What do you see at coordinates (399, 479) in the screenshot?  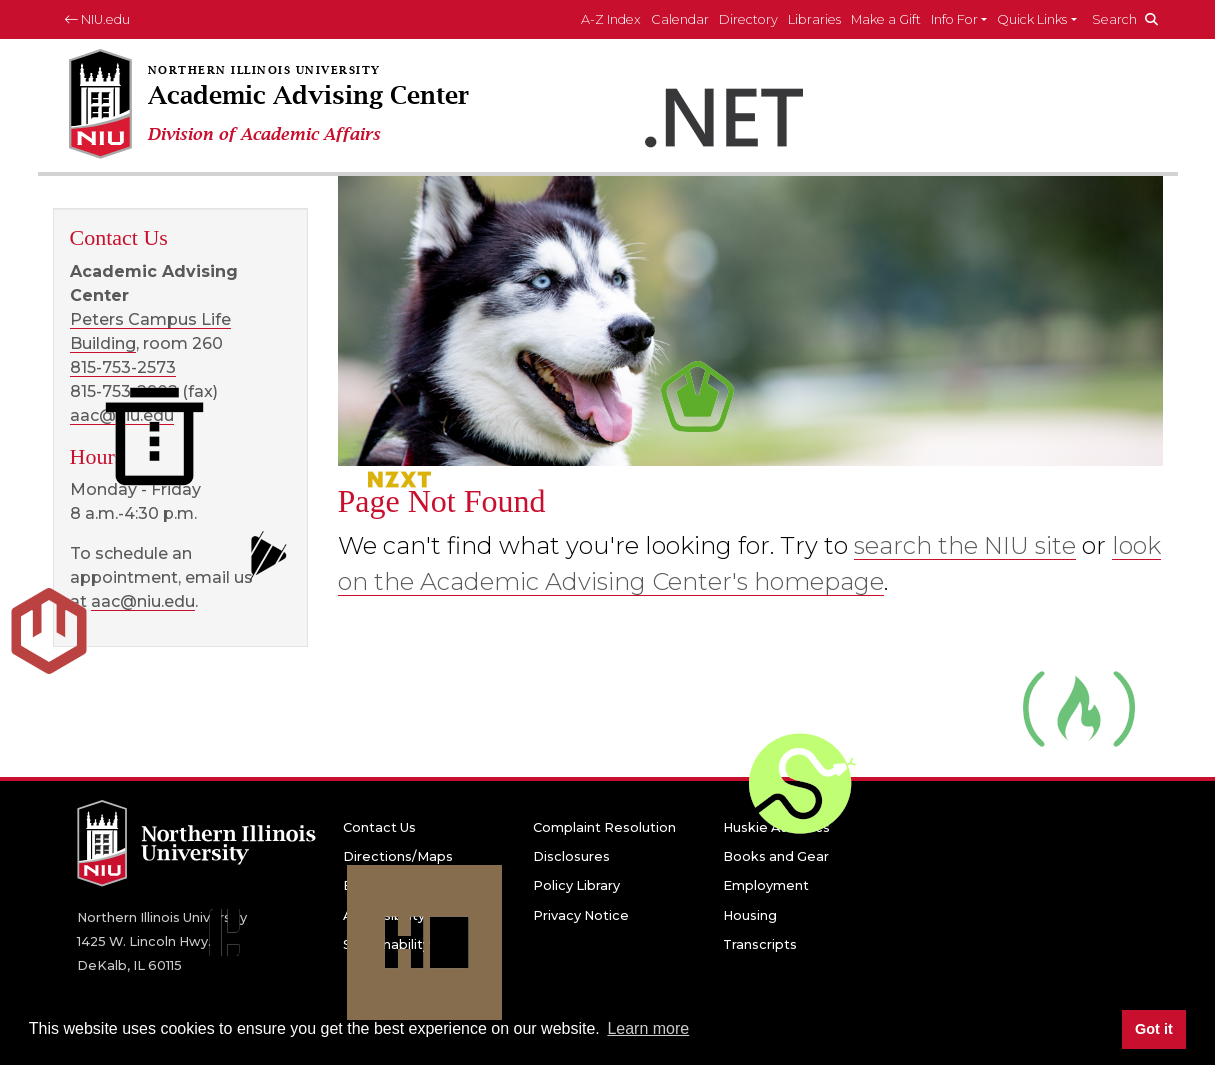 I see `NZXT brand logo` at bounding box center [399, 479].